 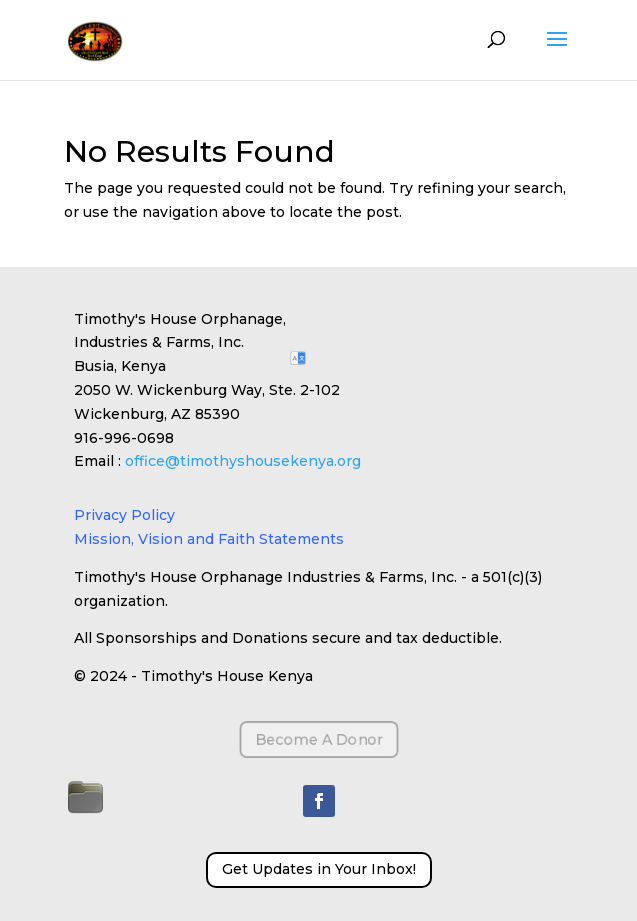 What do you see at coordinates (298, 358) in the screenshot?
I see `access language and translation settings` at bounding box center [298, 358].